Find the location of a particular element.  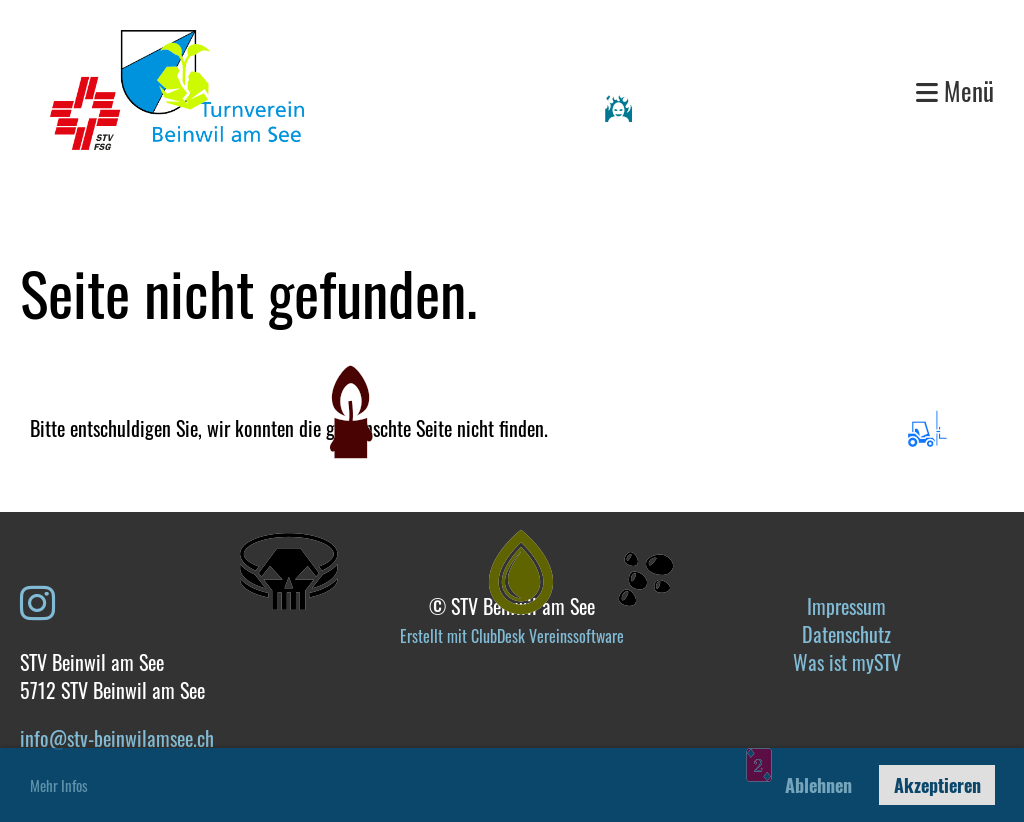

indicates a topaz gem or jewel resource in-game is located at coordinates (521, 572).